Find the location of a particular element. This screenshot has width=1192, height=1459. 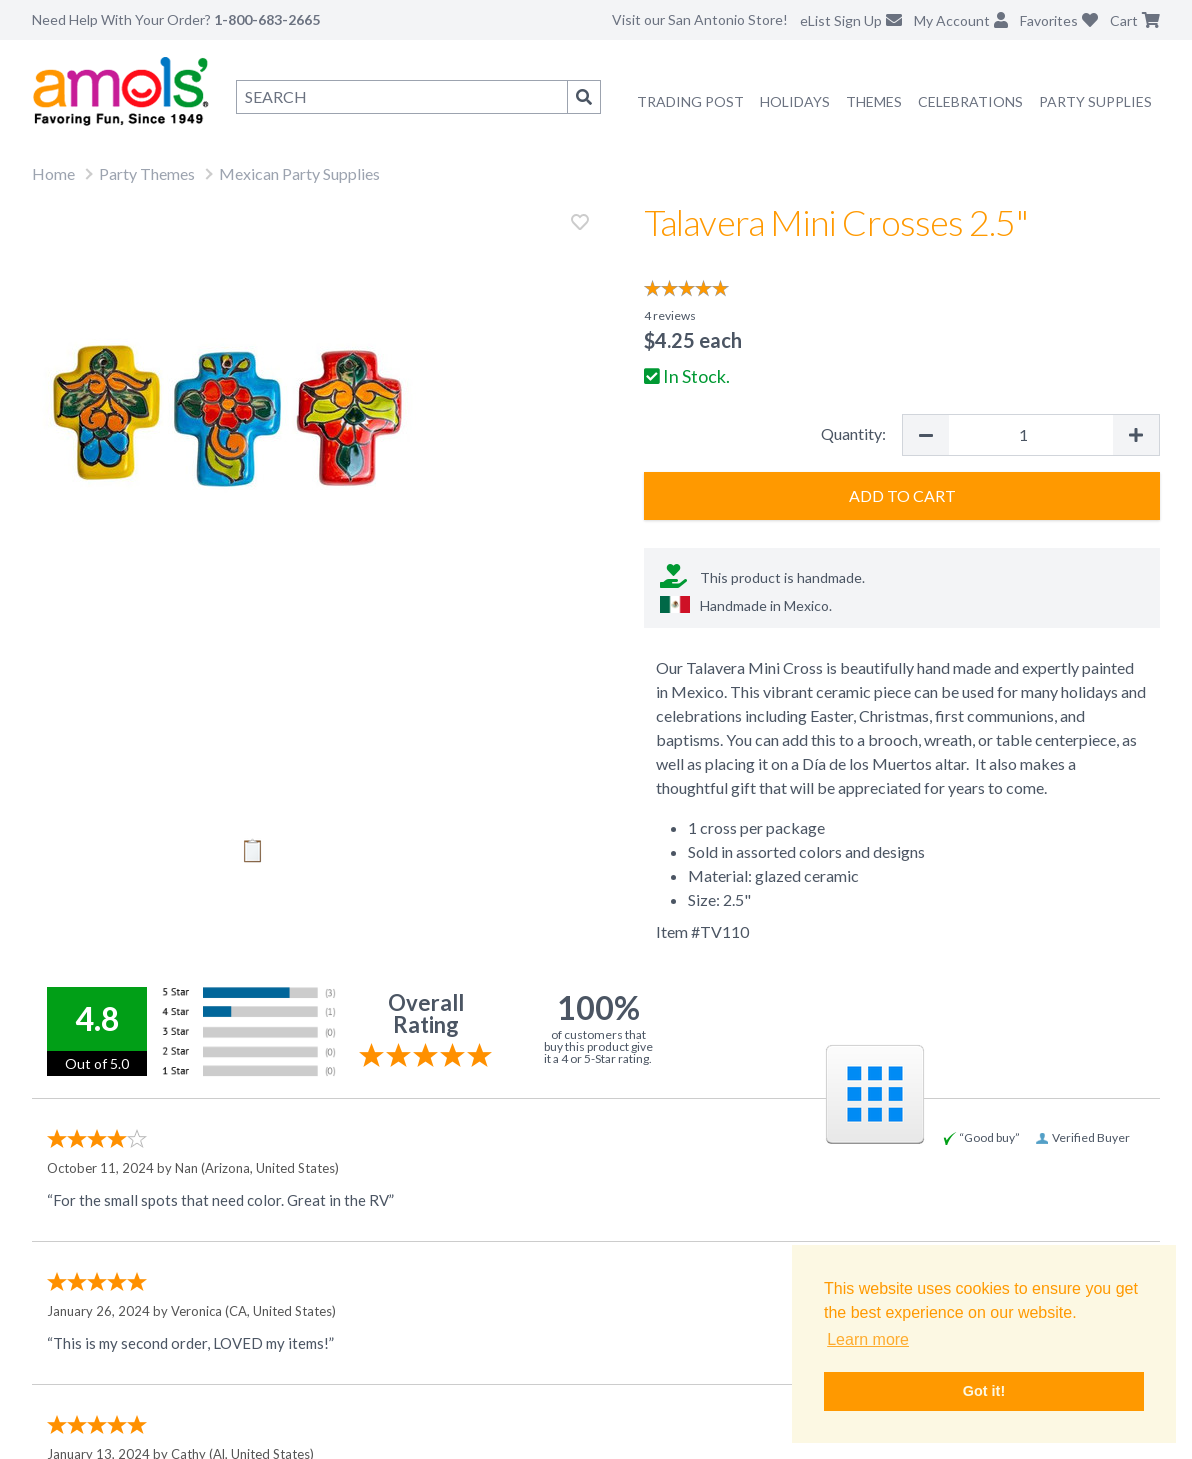

access clipboard contents is located at coordinates (252, 850).